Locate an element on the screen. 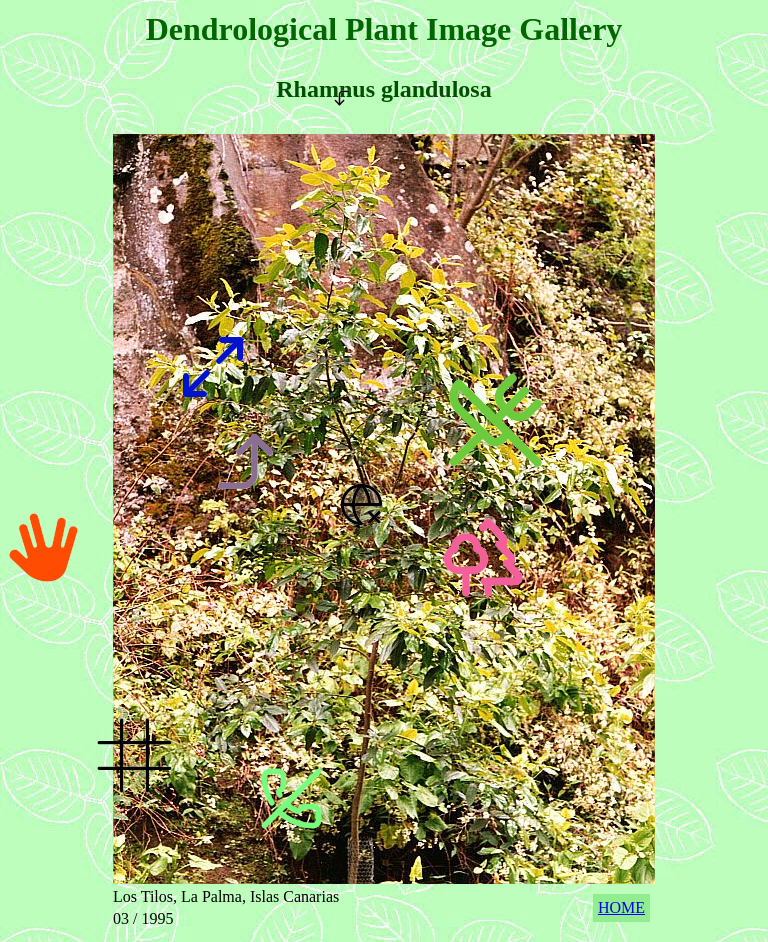 The image size is (768, 942). navigate forward and up in a directory is located at coordinates (245, 461).